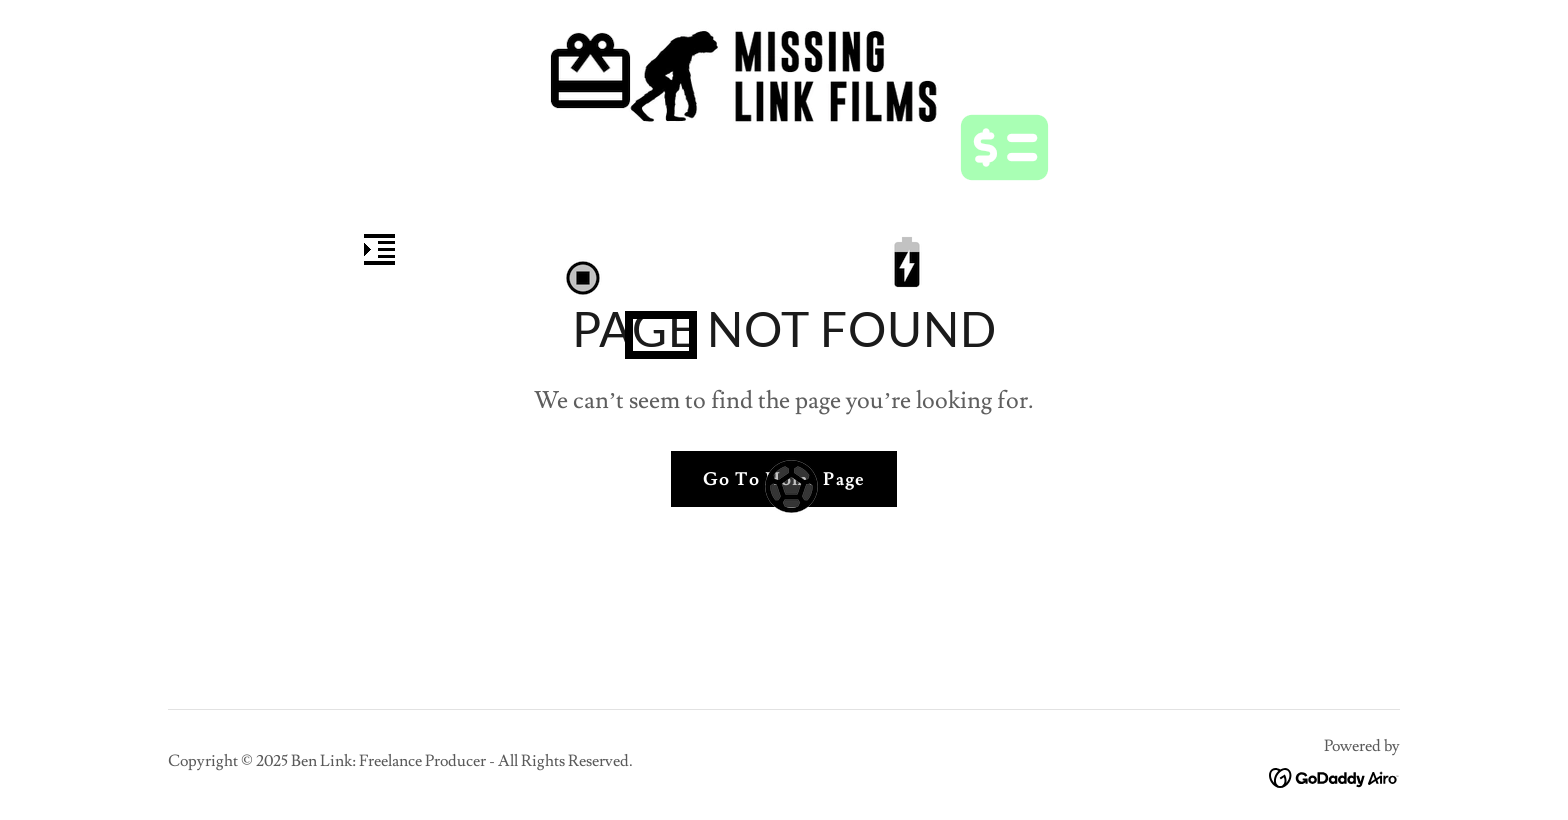 Image resolution: width=1568 pixels, height=820 pixels. Describe the element at coordinates (1004, 147) in the screenshot. I see `view payment or check details` at that location.